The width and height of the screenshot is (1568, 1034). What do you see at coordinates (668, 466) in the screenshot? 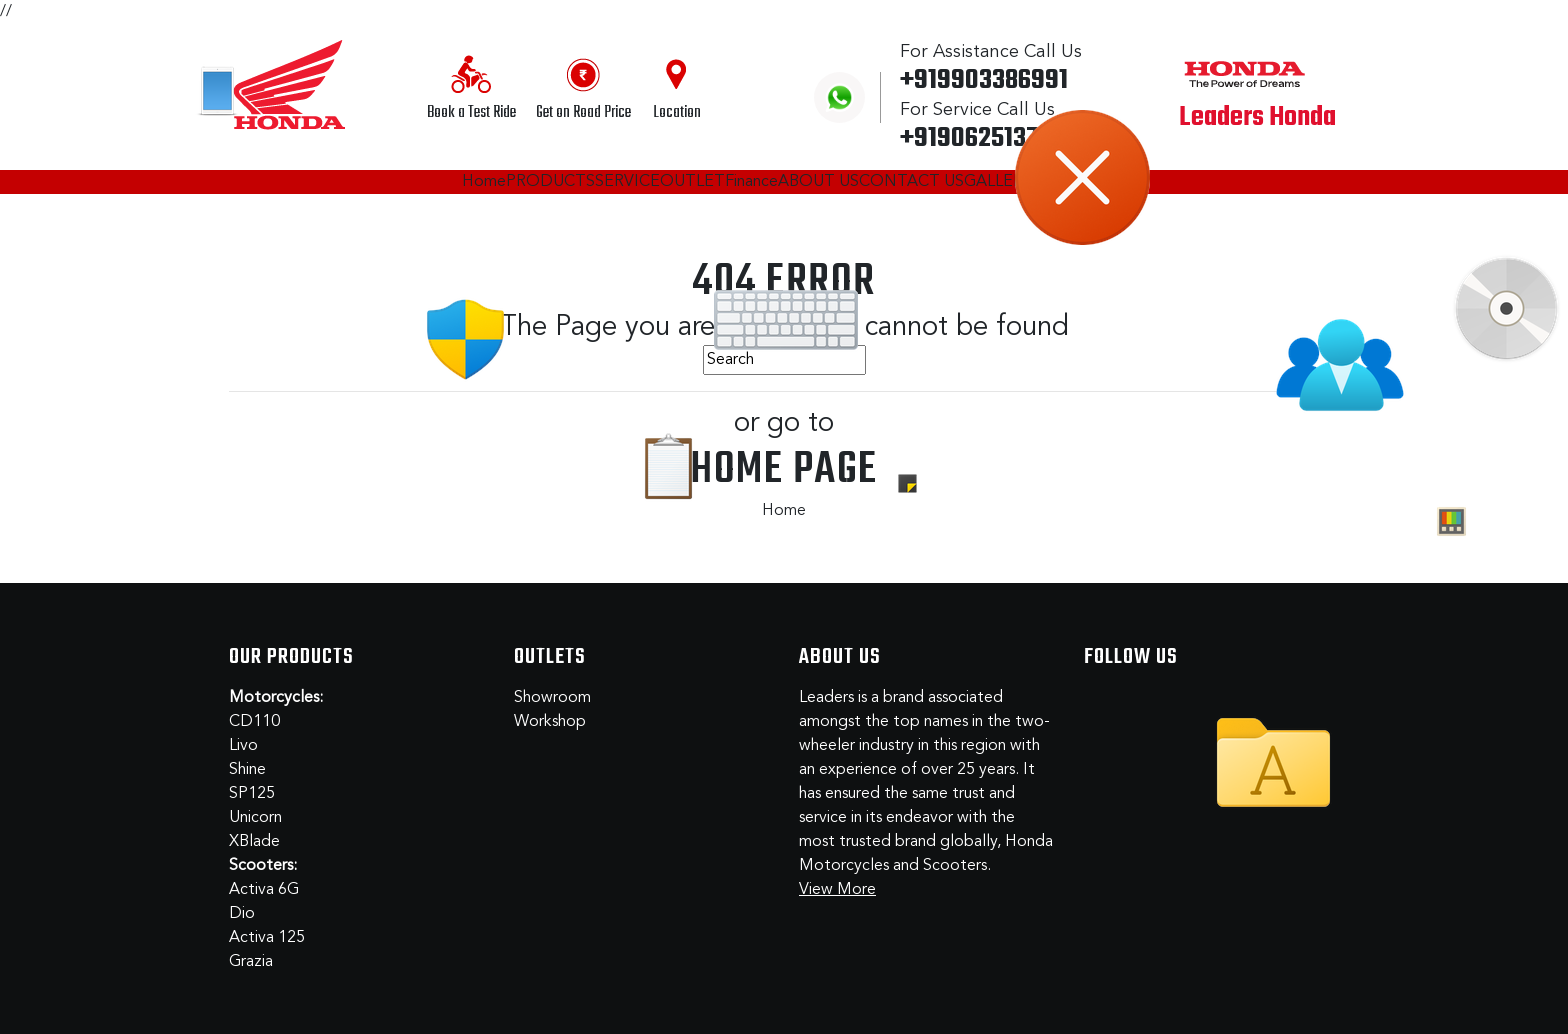
I see `access clipboard contents` at bounding box center [668, 466].